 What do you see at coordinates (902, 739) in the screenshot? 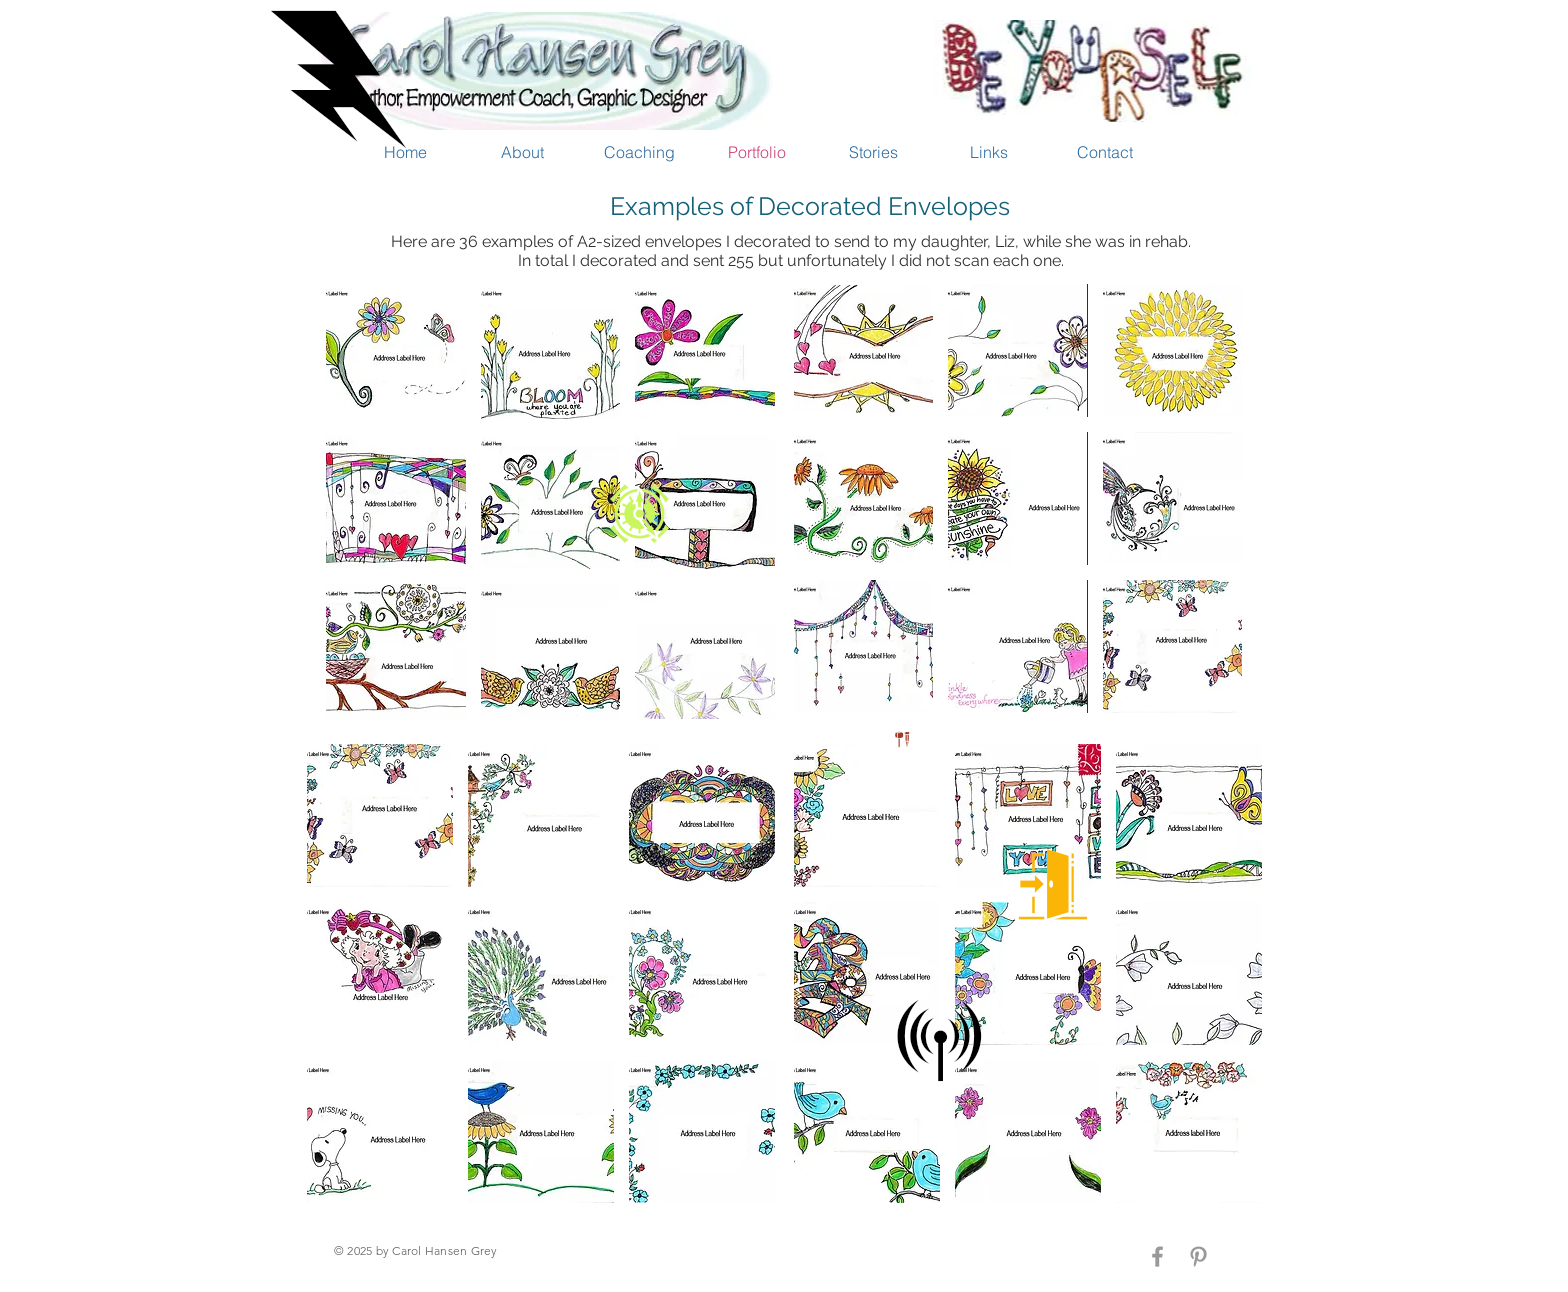
I see `craft or equip stake and hammer weapons` at bounding box center [902, 739].